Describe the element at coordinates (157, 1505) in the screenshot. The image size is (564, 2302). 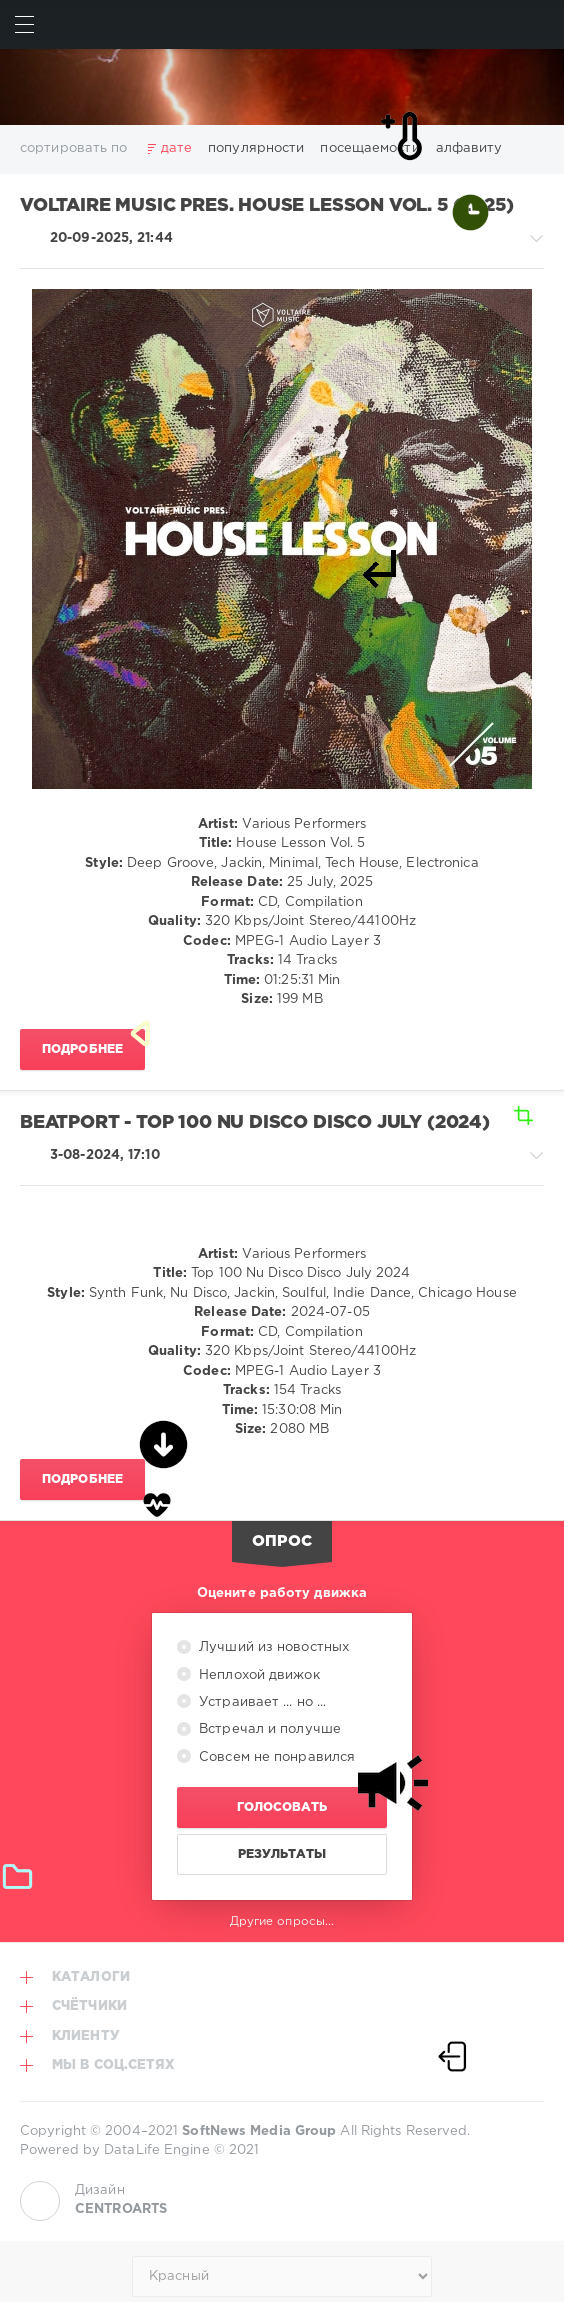
I see `view health or fitness tracking data` at that location.